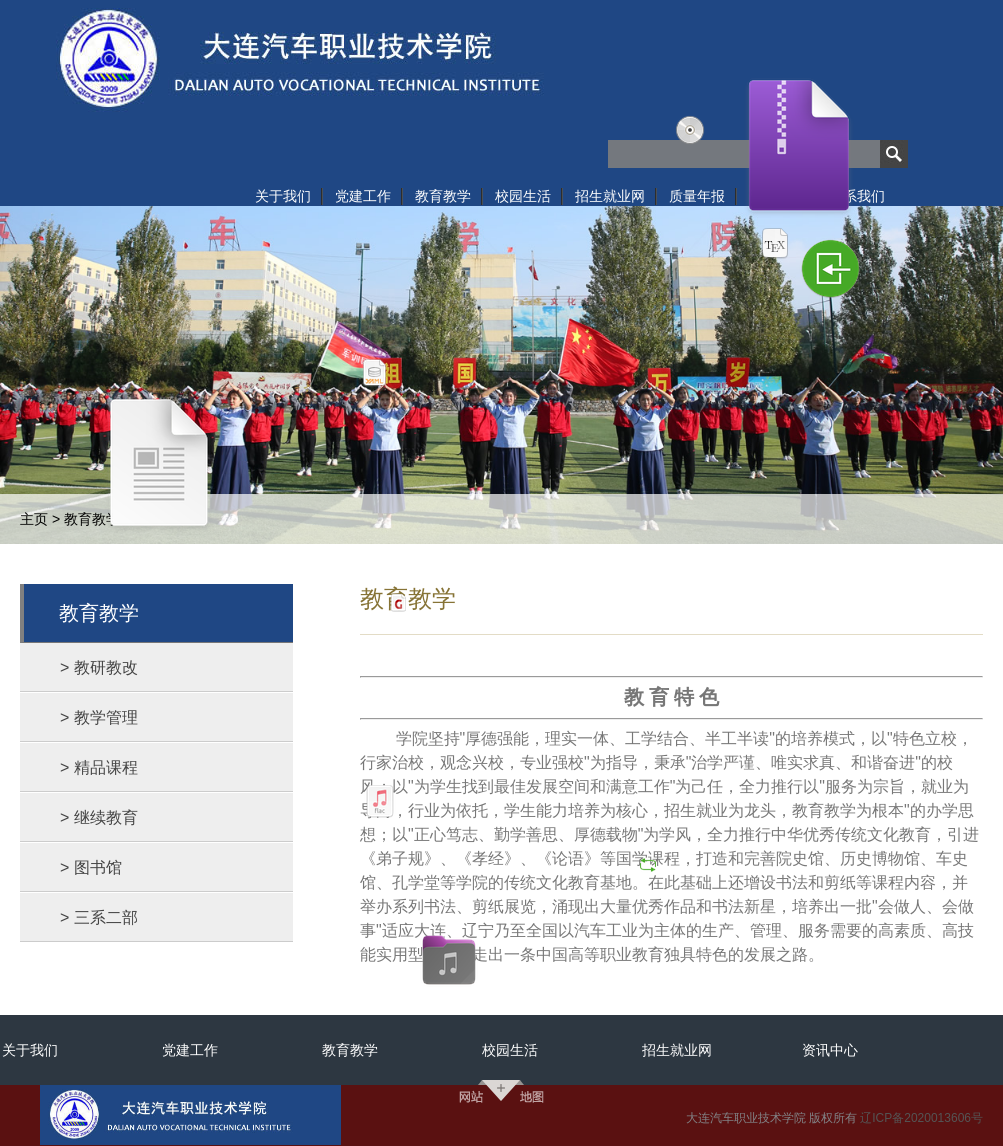 The width and height of the screenshot is (1003, 1146). I want to click on sync or refresh email messages, so click(648, 865).